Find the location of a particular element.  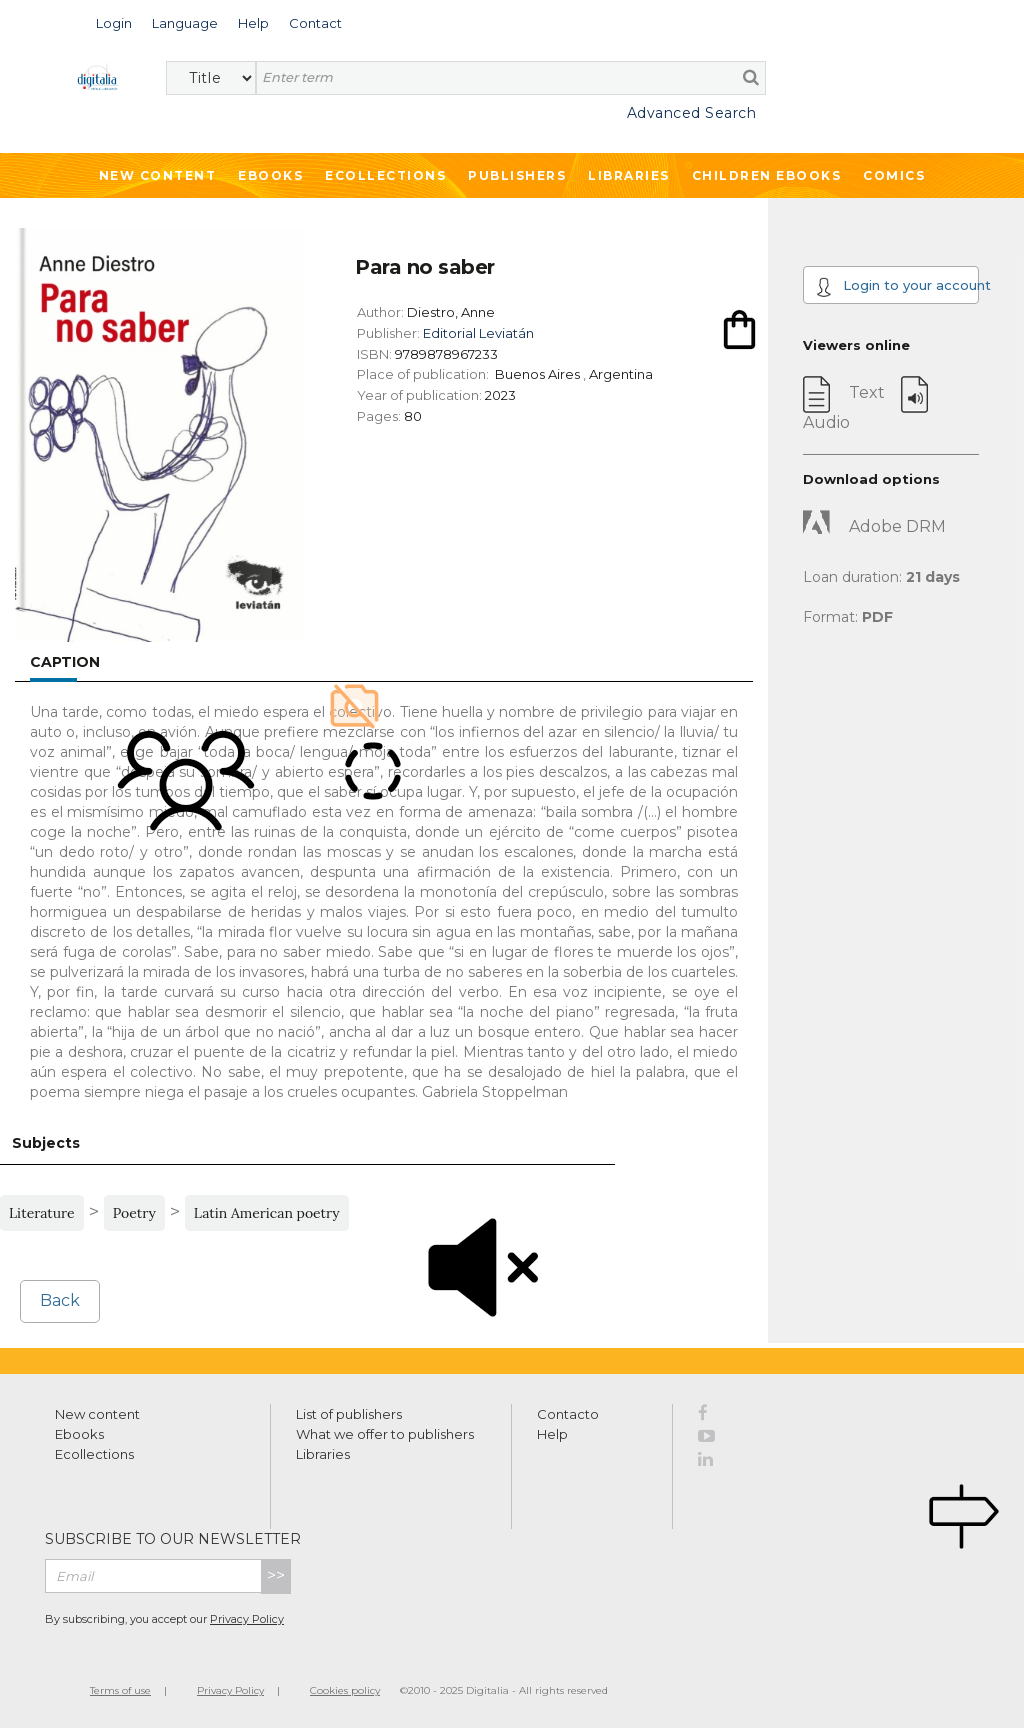

camera is disabled or unavailable is located at coordinates (354, 706).